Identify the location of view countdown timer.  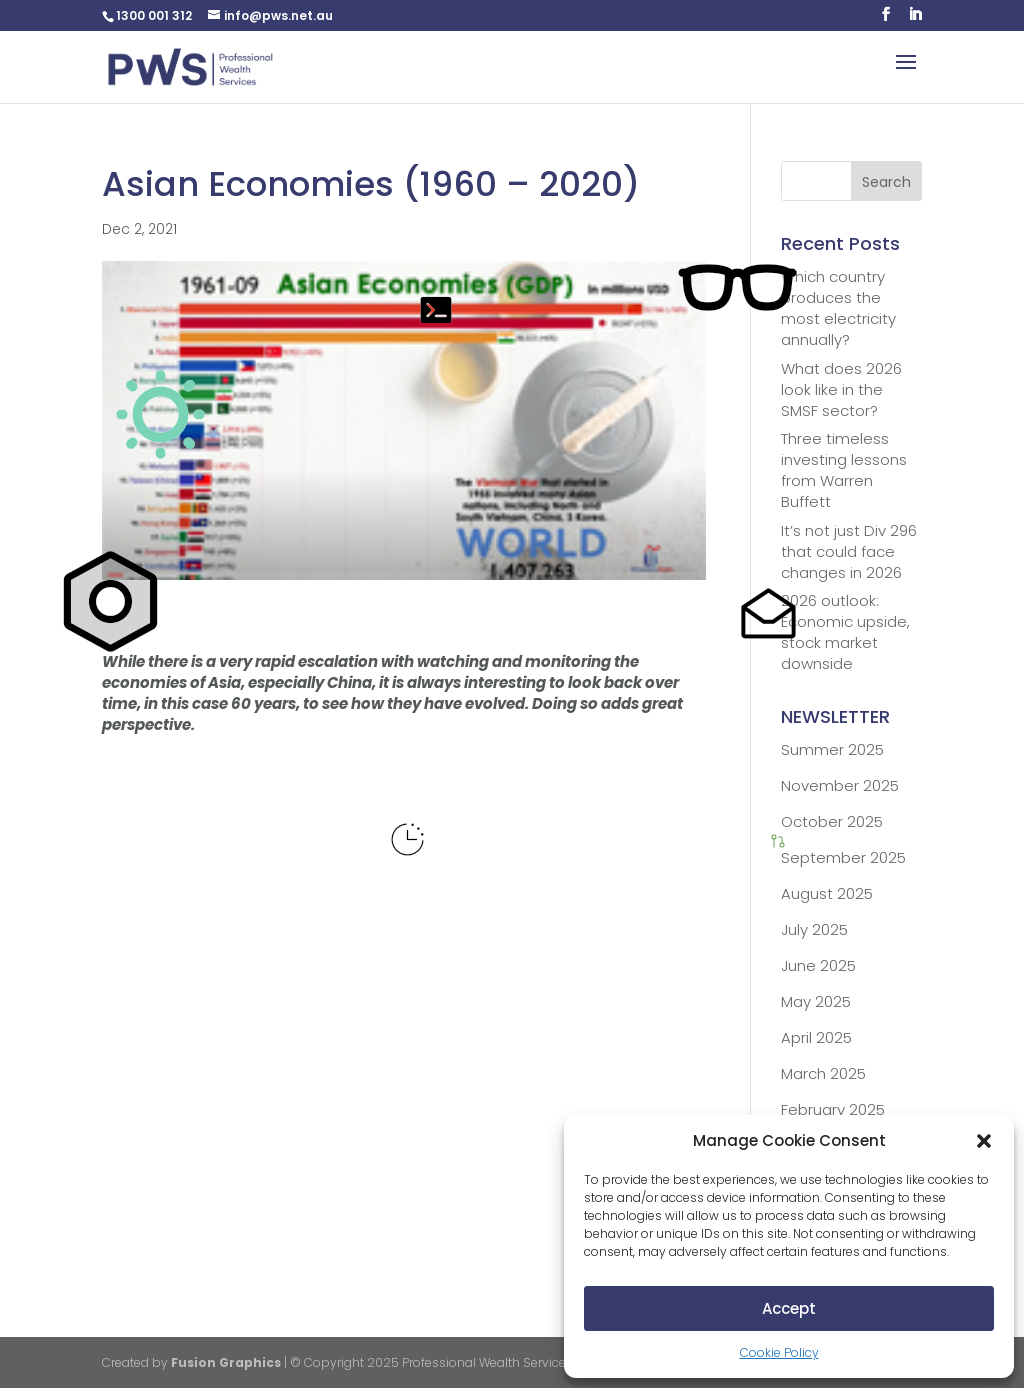
(407, 839).